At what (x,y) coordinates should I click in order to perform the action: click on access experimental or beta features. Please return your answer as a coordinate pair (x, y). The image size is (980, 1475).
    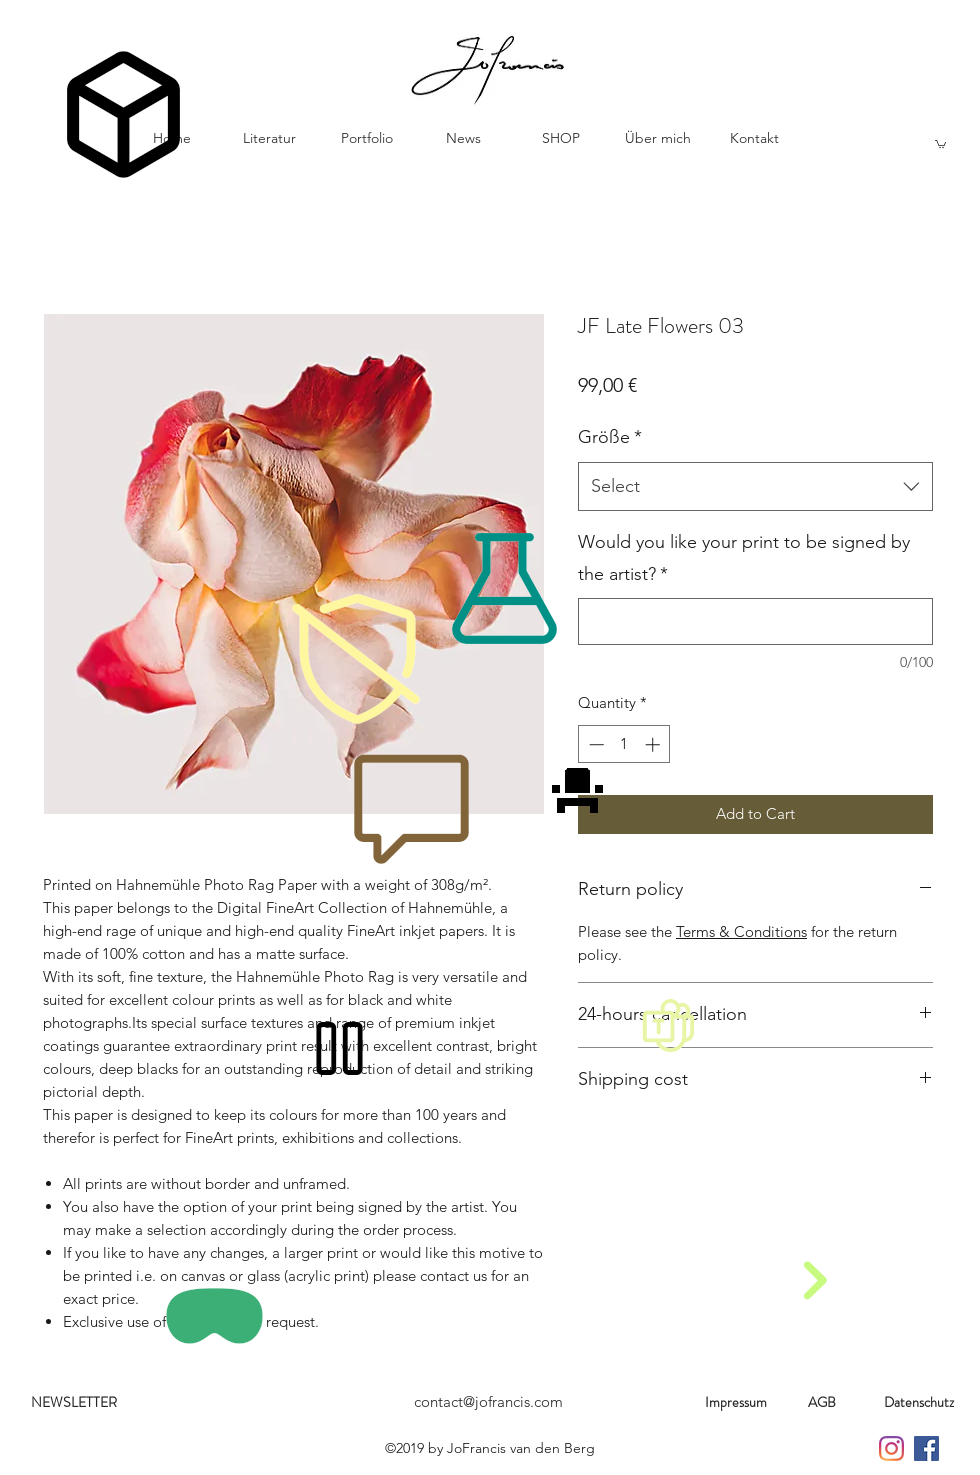
    Looking at the image, I should click on (504, 588).